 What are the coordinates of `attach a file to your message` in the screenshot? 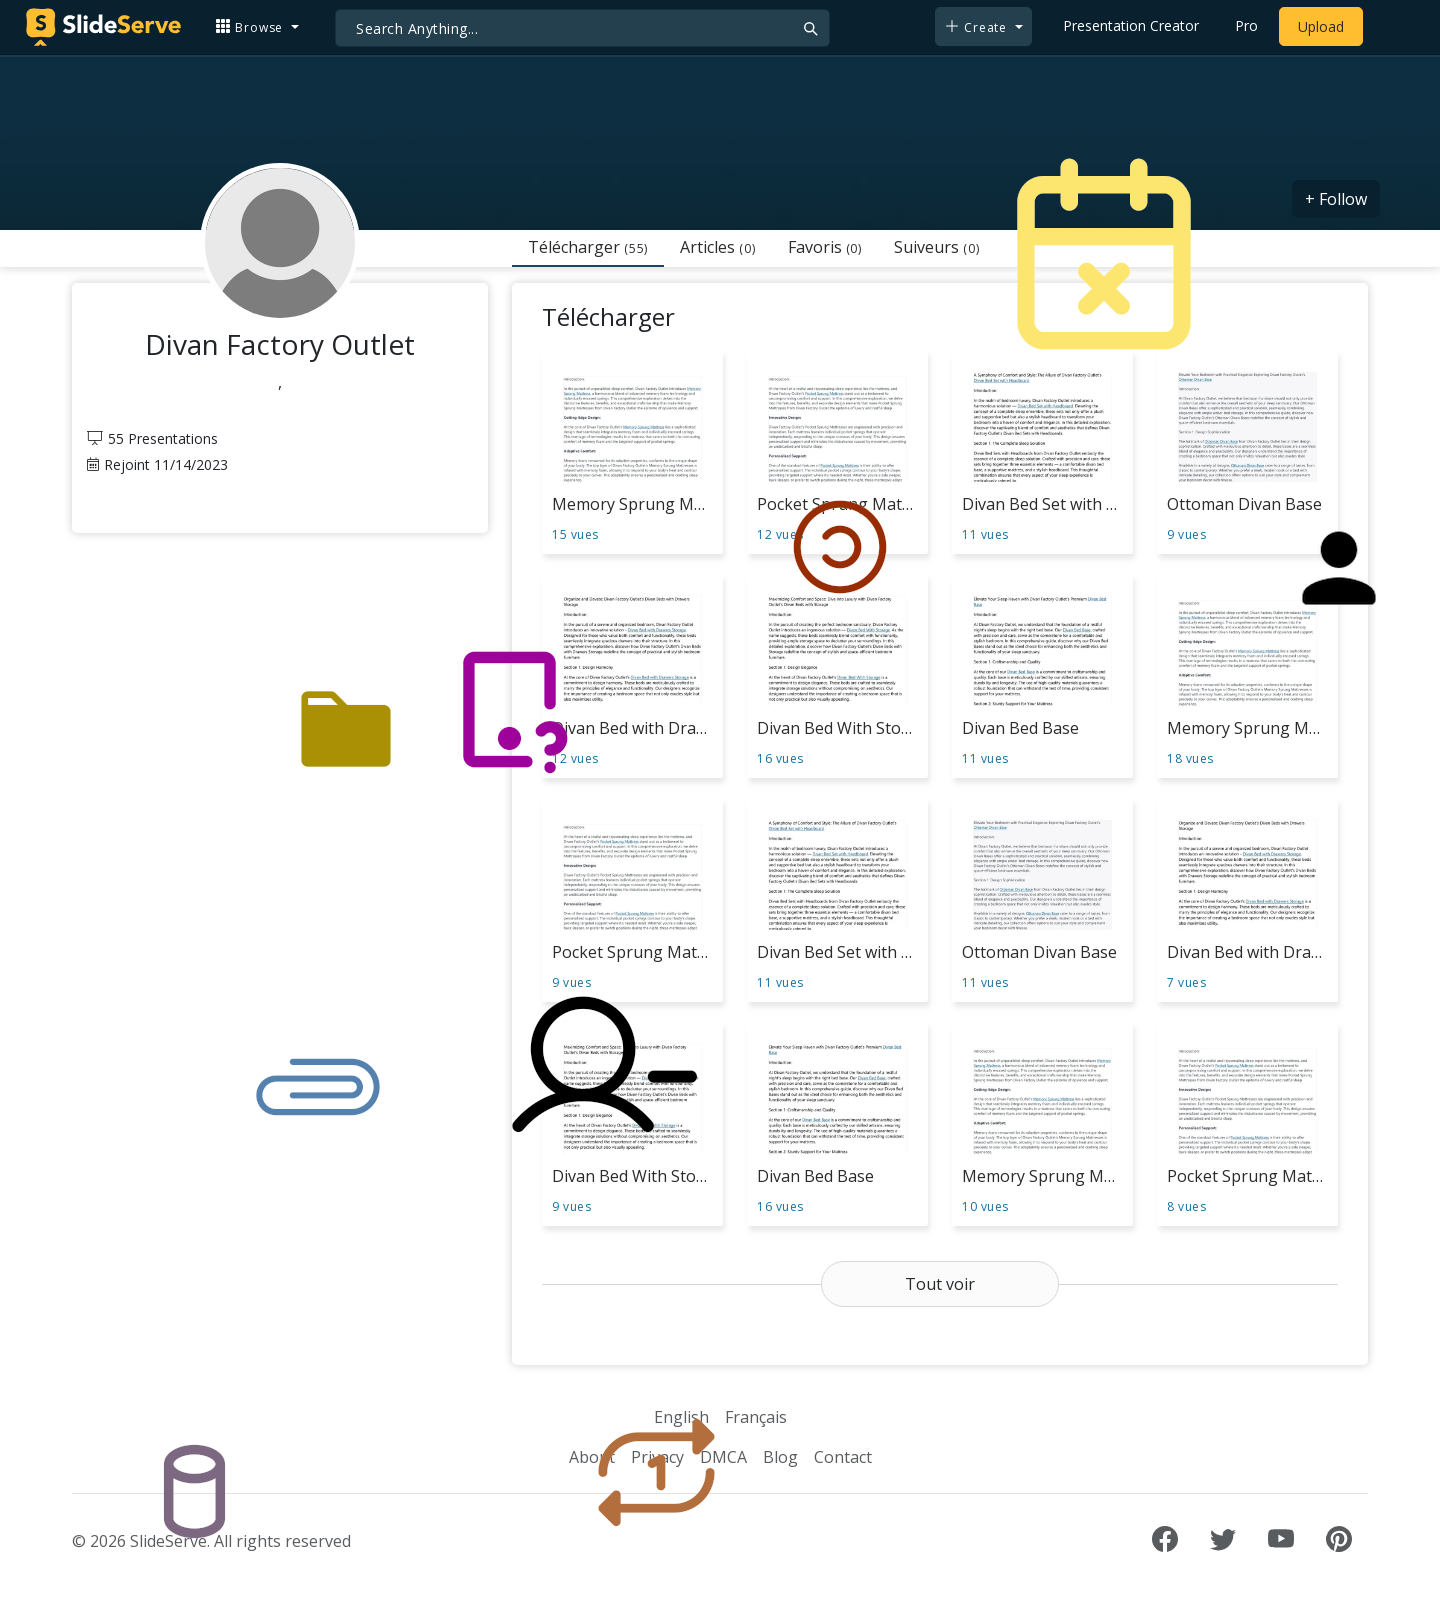 It's located at (318, 1087).